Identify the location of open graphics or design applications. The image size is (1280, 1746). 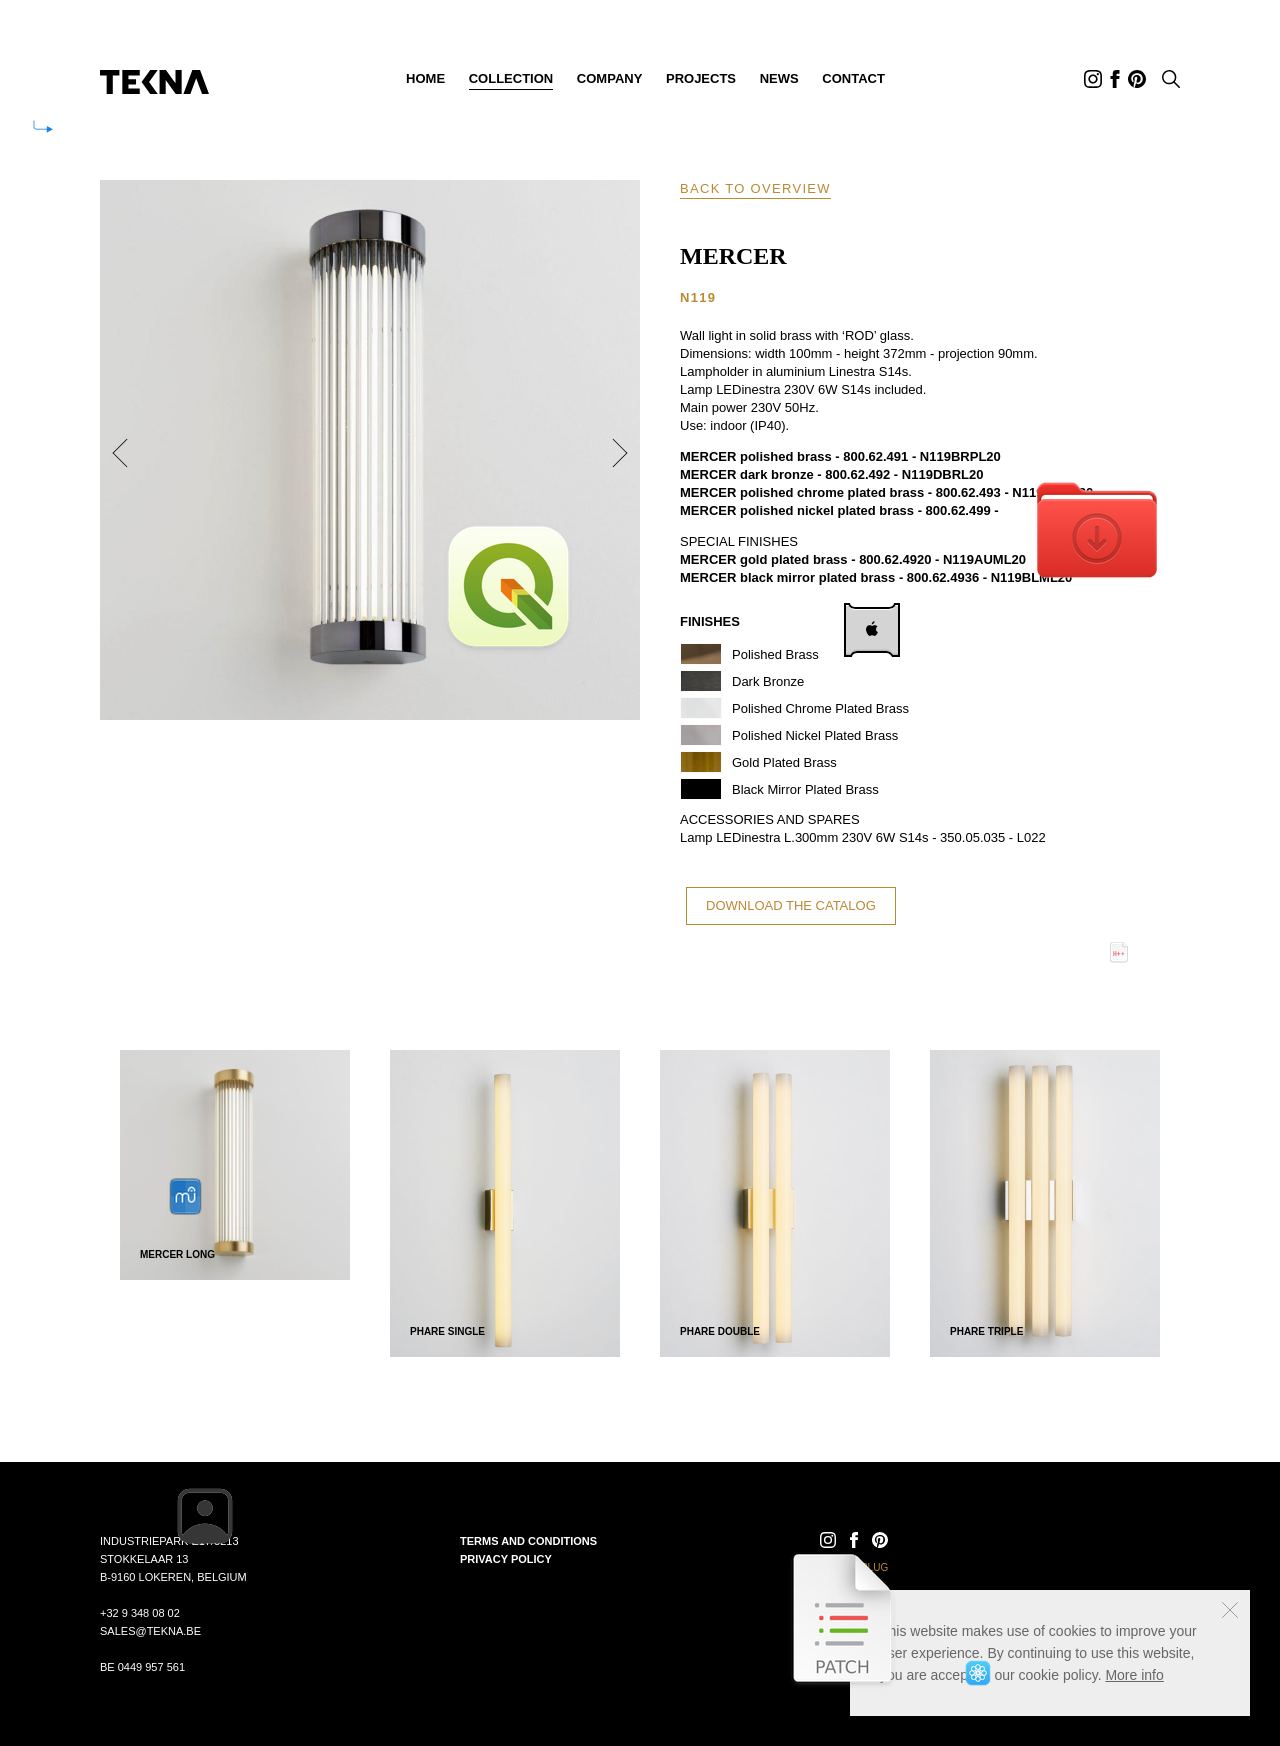
(978, 1673).